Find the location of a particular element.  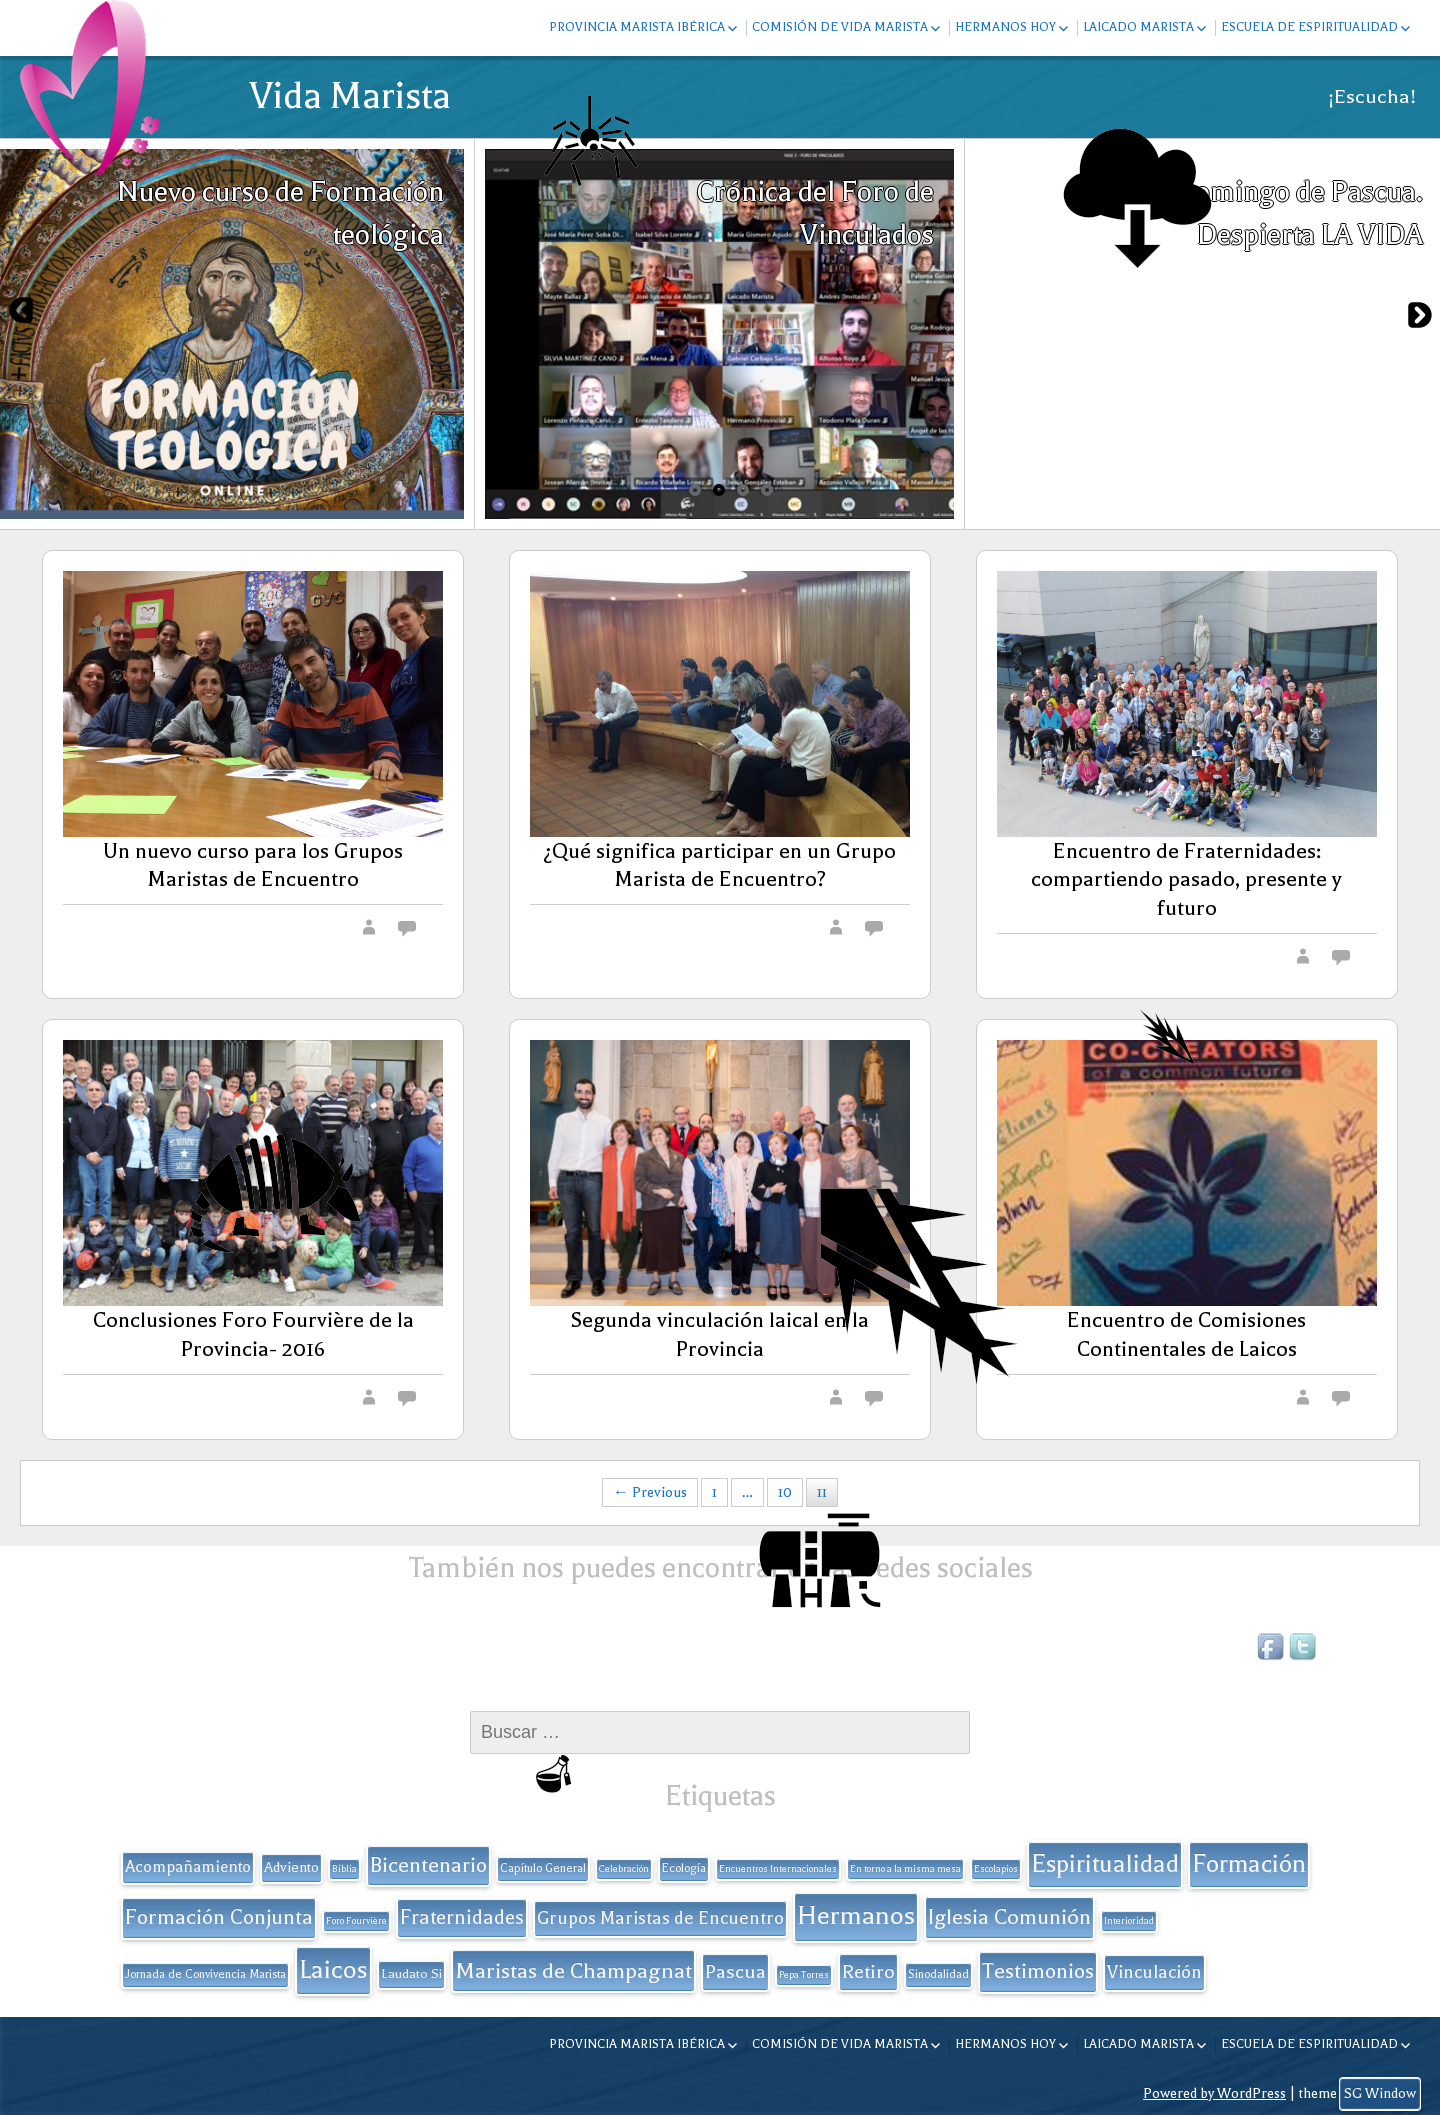

view fuel tank status or capacity is located at coordinates (819, 1545).